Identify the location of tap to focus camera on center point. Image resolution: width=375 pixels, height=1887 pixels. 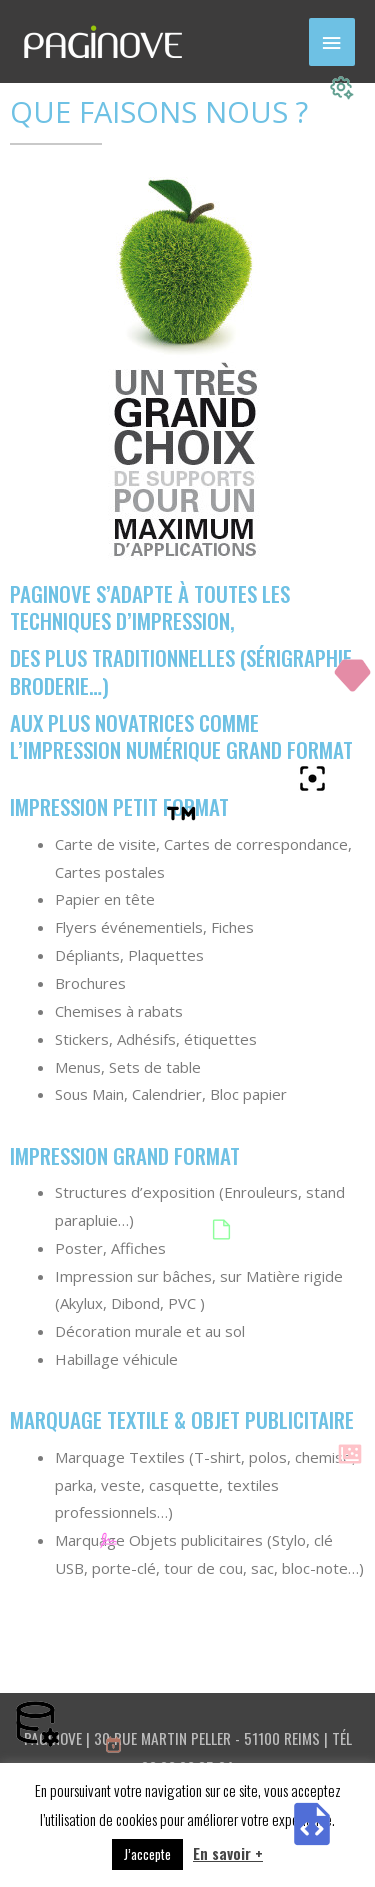
(312, 778).